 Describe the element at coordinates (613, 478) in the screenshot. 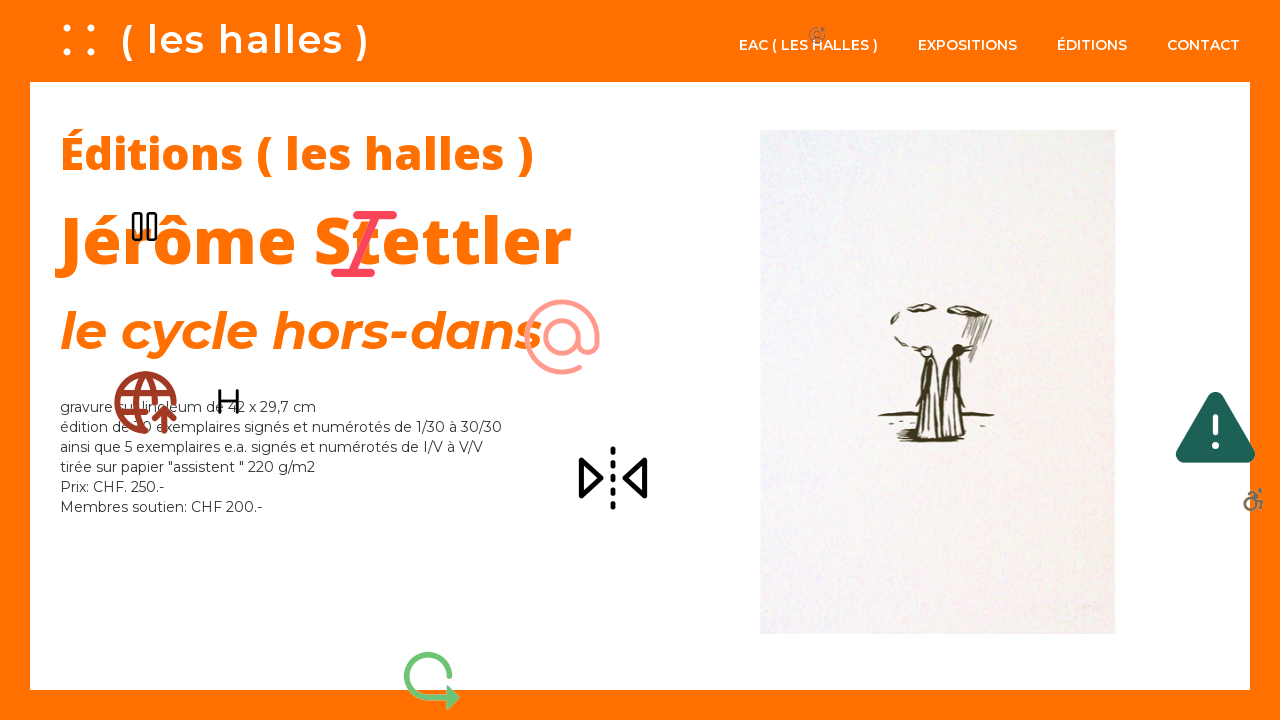

I see `mirror or flip content horizontally` at that location.